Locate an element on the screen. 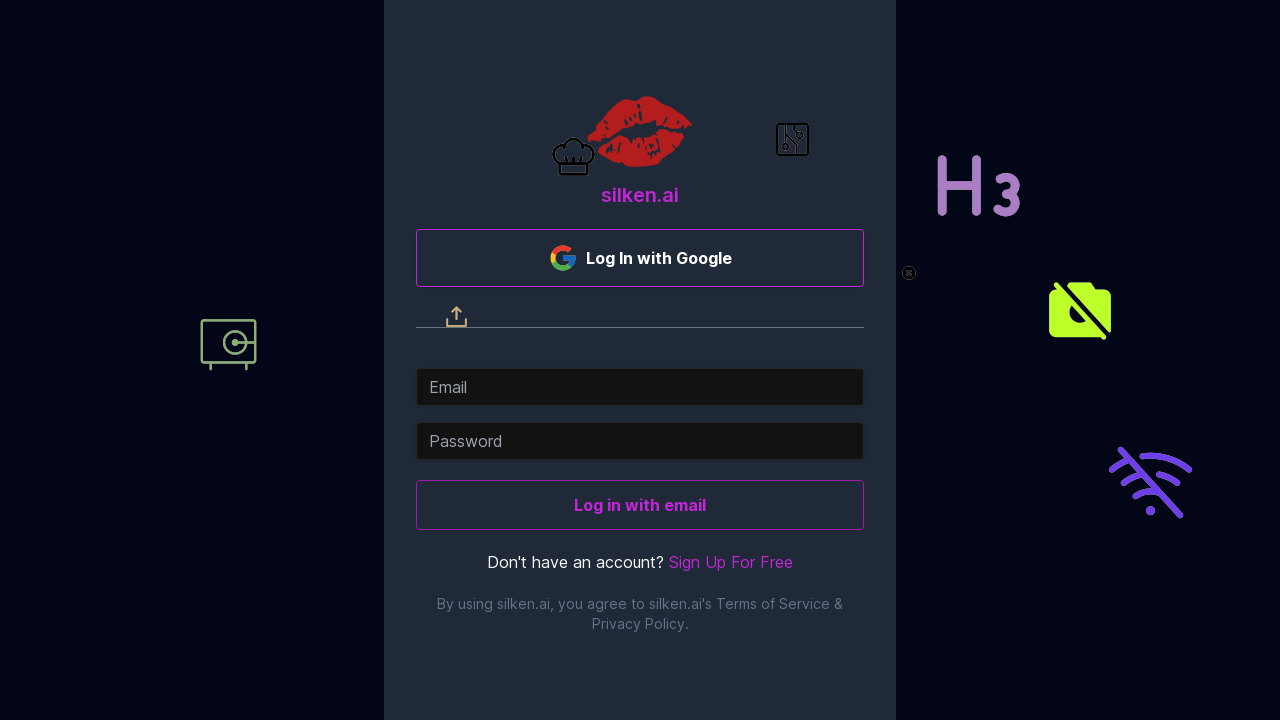 This screenshot has height=720, width=1280. indicates no wifi connection available is located at coordinates (1150, 482).